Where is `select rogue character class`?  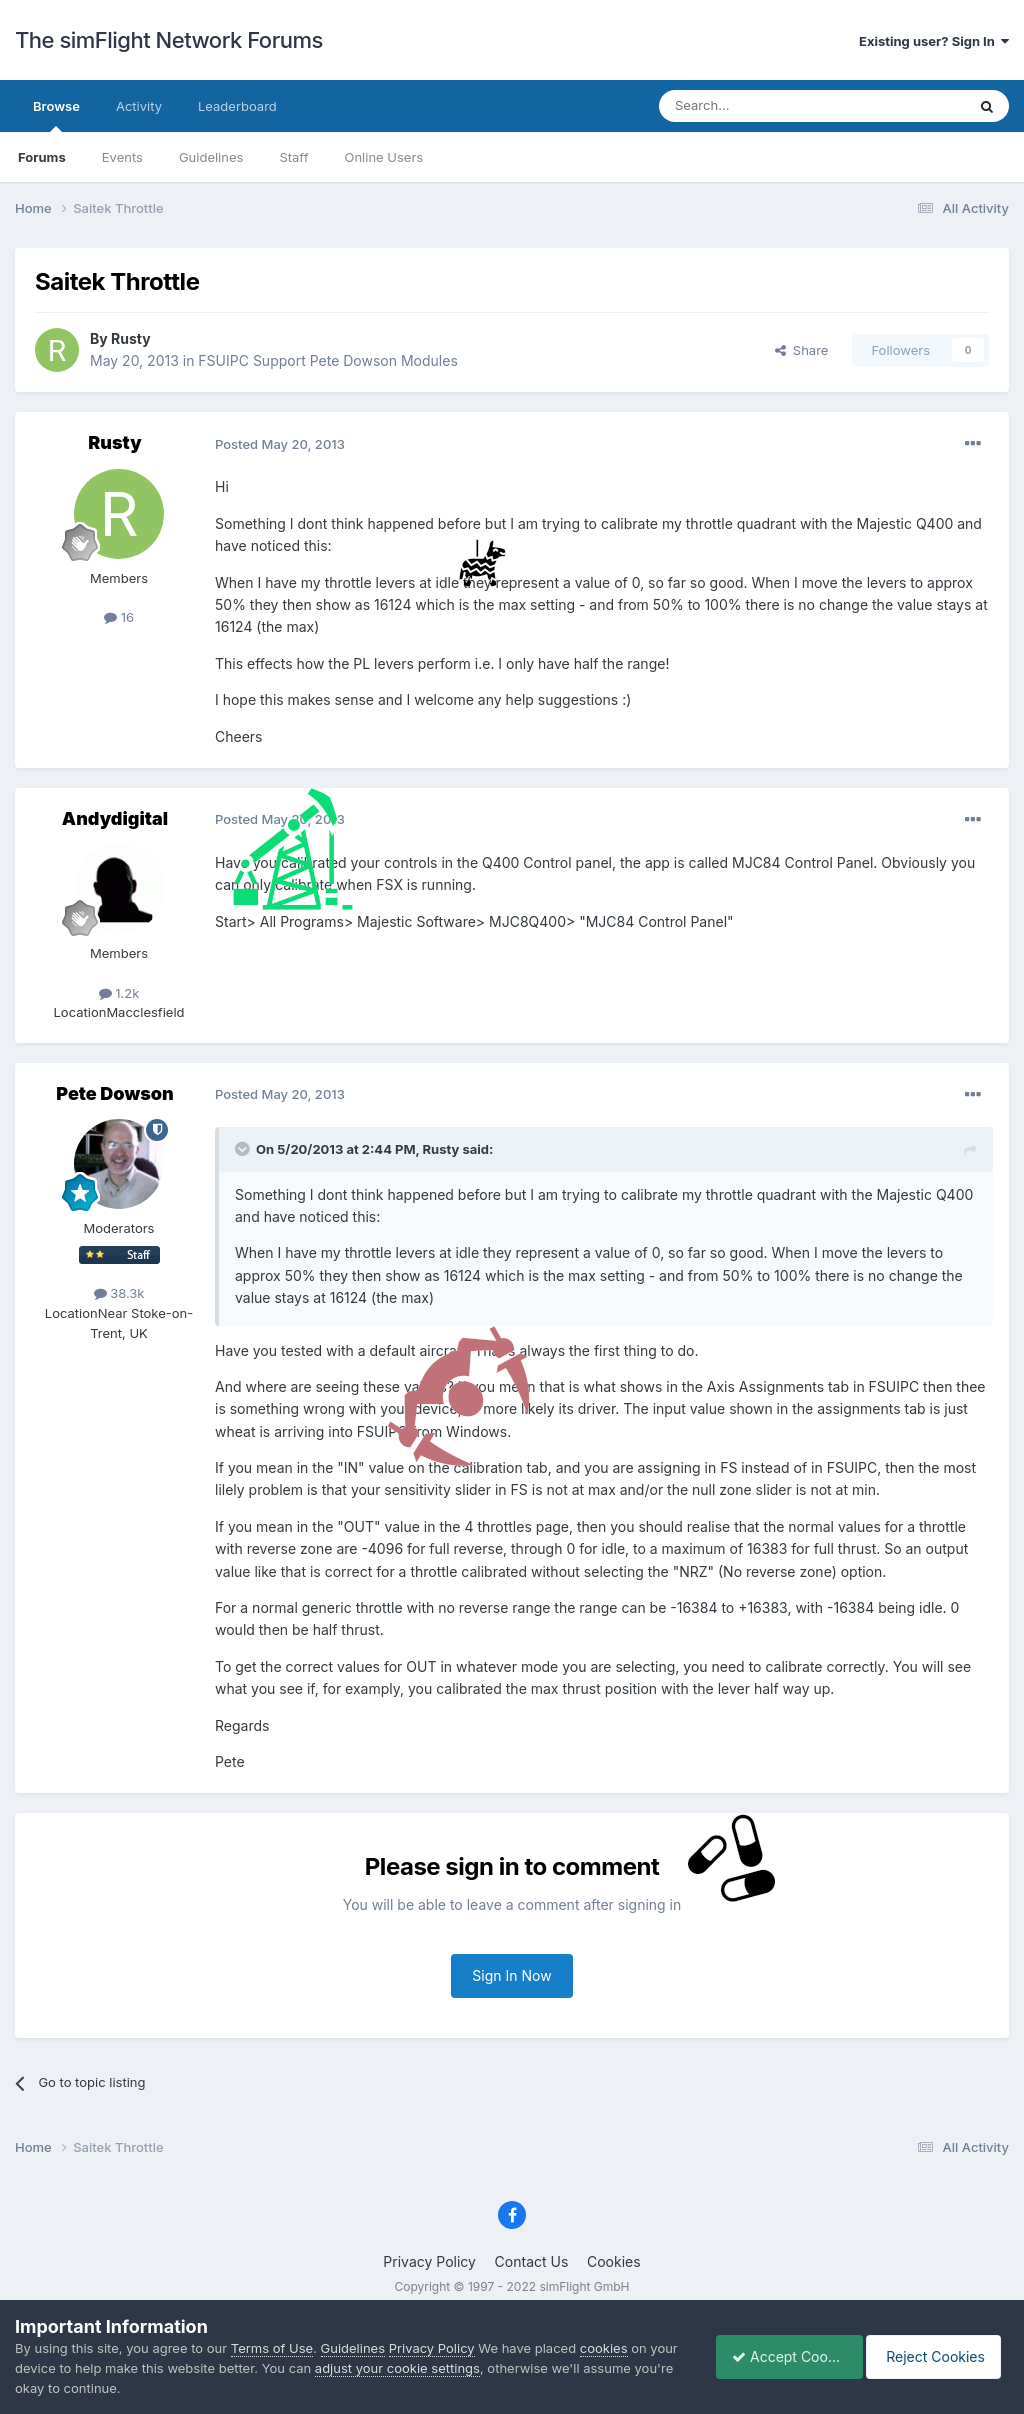 select rogue character class is located at coordinates (458, 1395).